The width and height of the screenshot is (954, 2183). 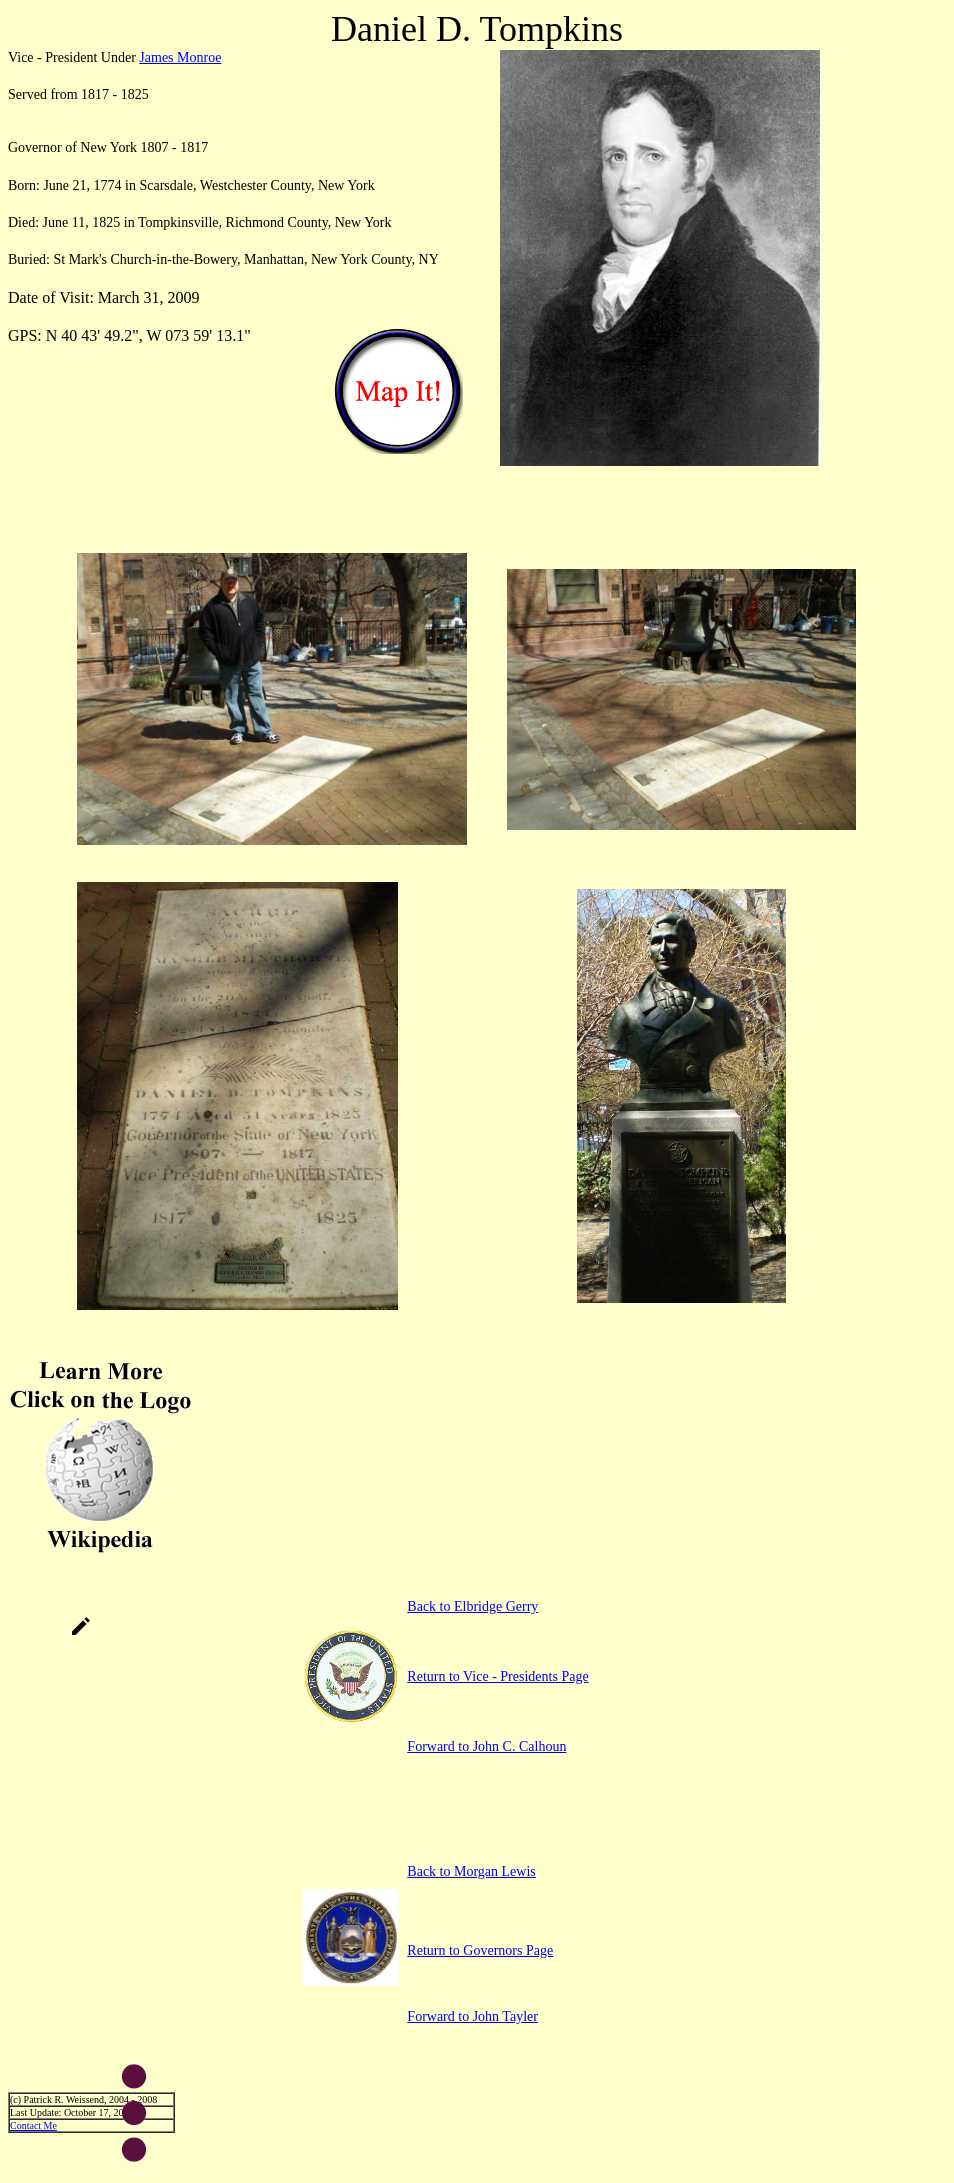 What do you see at coordinates (81, 1626) in the screenshot?
I see `edit this item` at bounding box center [81, 1626].